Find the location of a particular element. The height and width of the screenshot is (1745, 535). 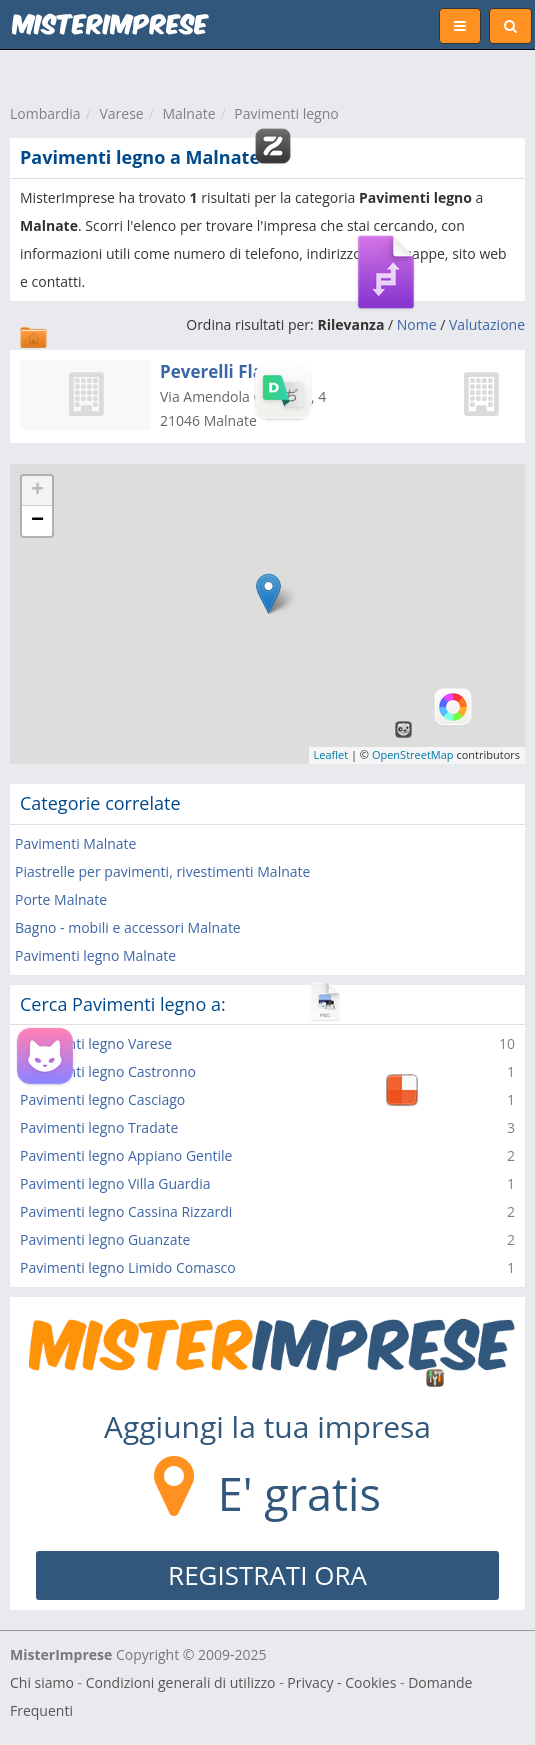

switch to the top-right workspace is located at coordinates (402, 1090).